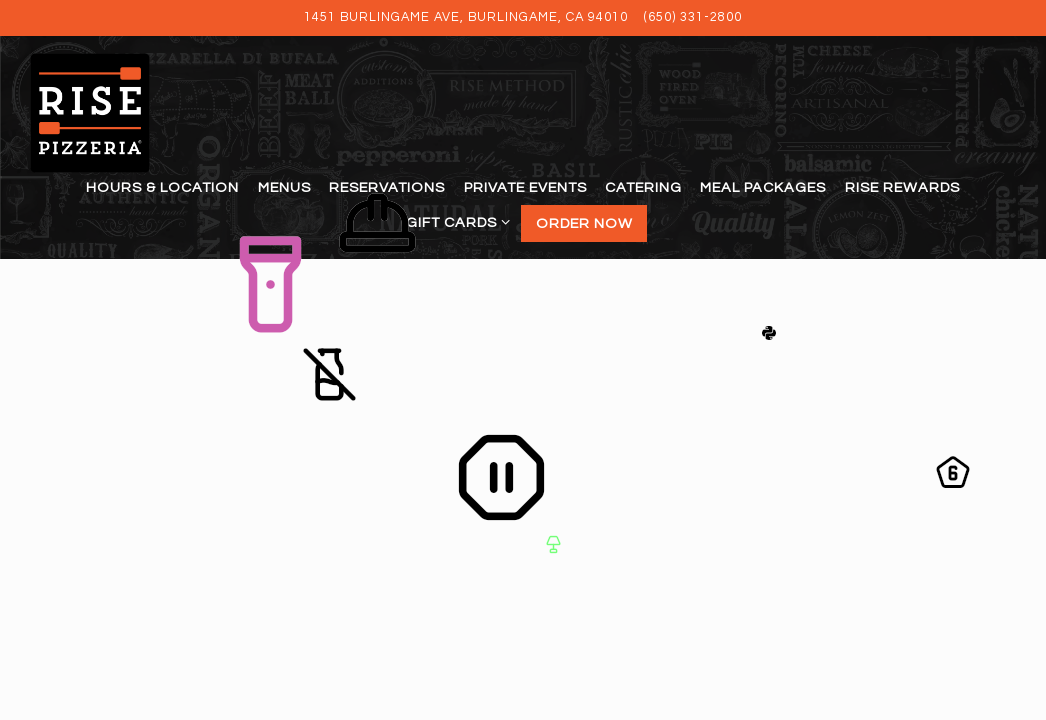  I want to click on turn on device flashlight, so click(270, 284).